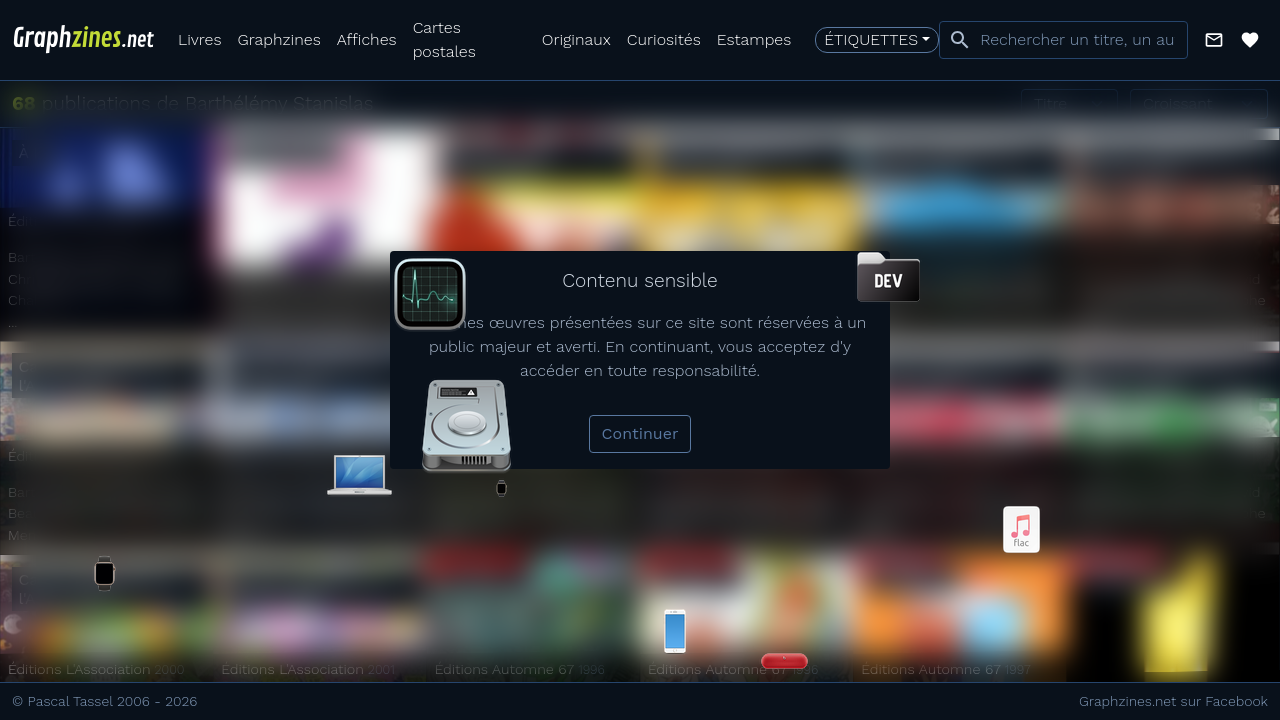 This screenshot has width=1280, height=720. Describe the element at coordinates (430, 294) in the screenshot. I see `open activity monitor to view system processes` at that location.